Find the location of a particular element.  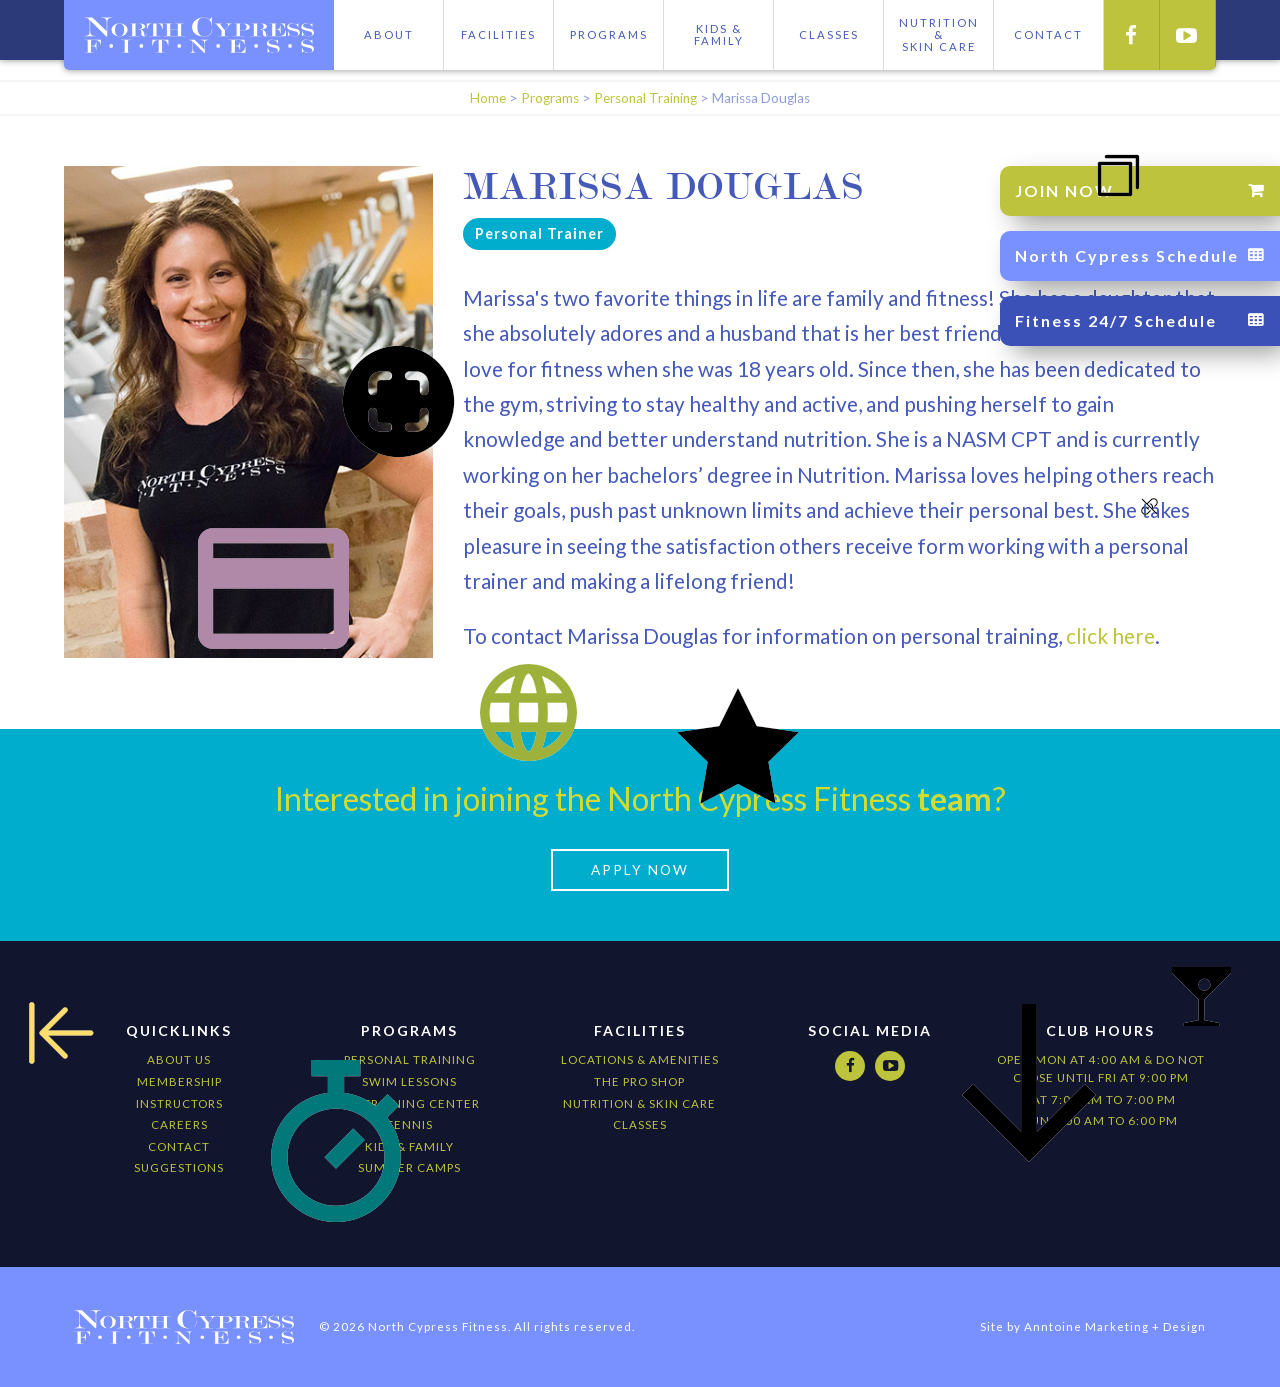

copy to clipboard is located at coordinates (1118, 175).